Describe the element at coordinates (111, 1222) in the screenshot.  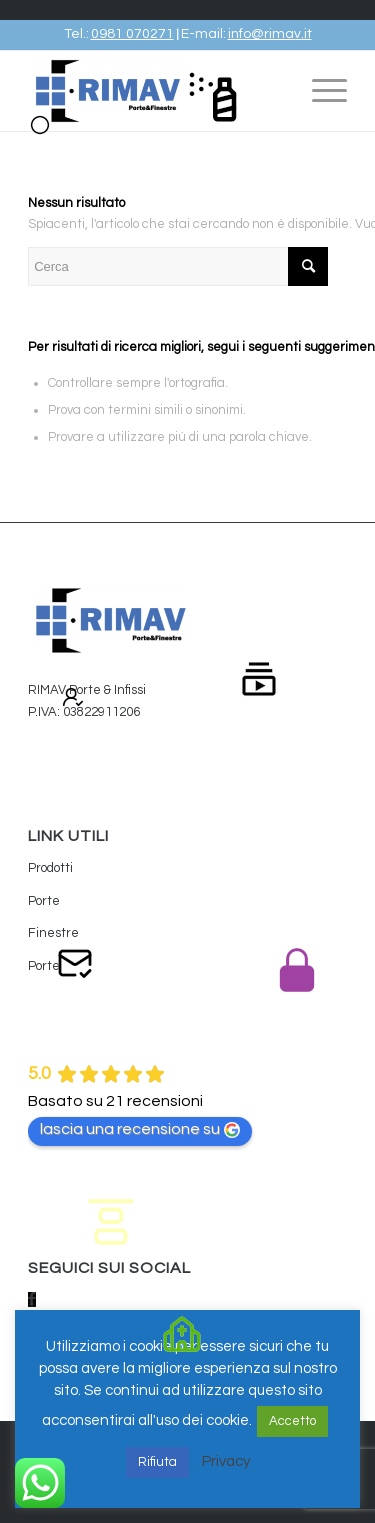
I see `align items to the top of the container` at that location.